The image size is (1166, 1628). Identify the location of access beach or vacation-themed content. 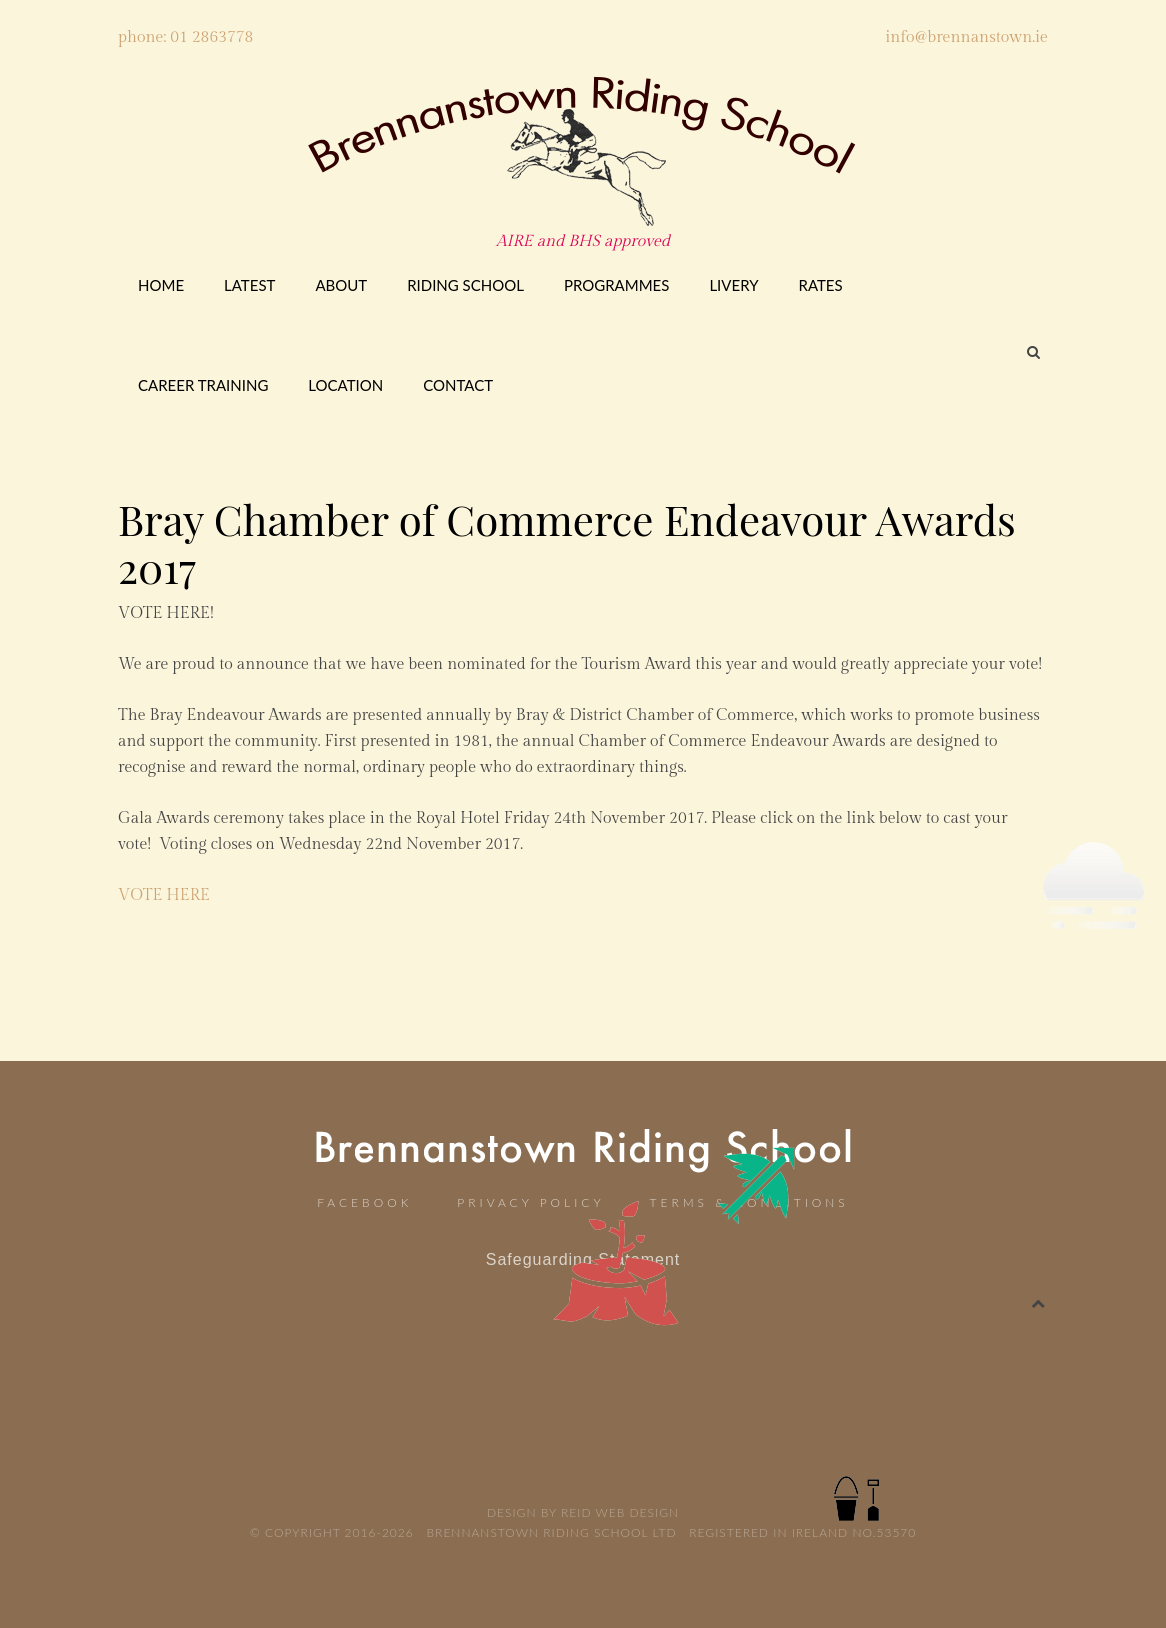
(856, 1498).